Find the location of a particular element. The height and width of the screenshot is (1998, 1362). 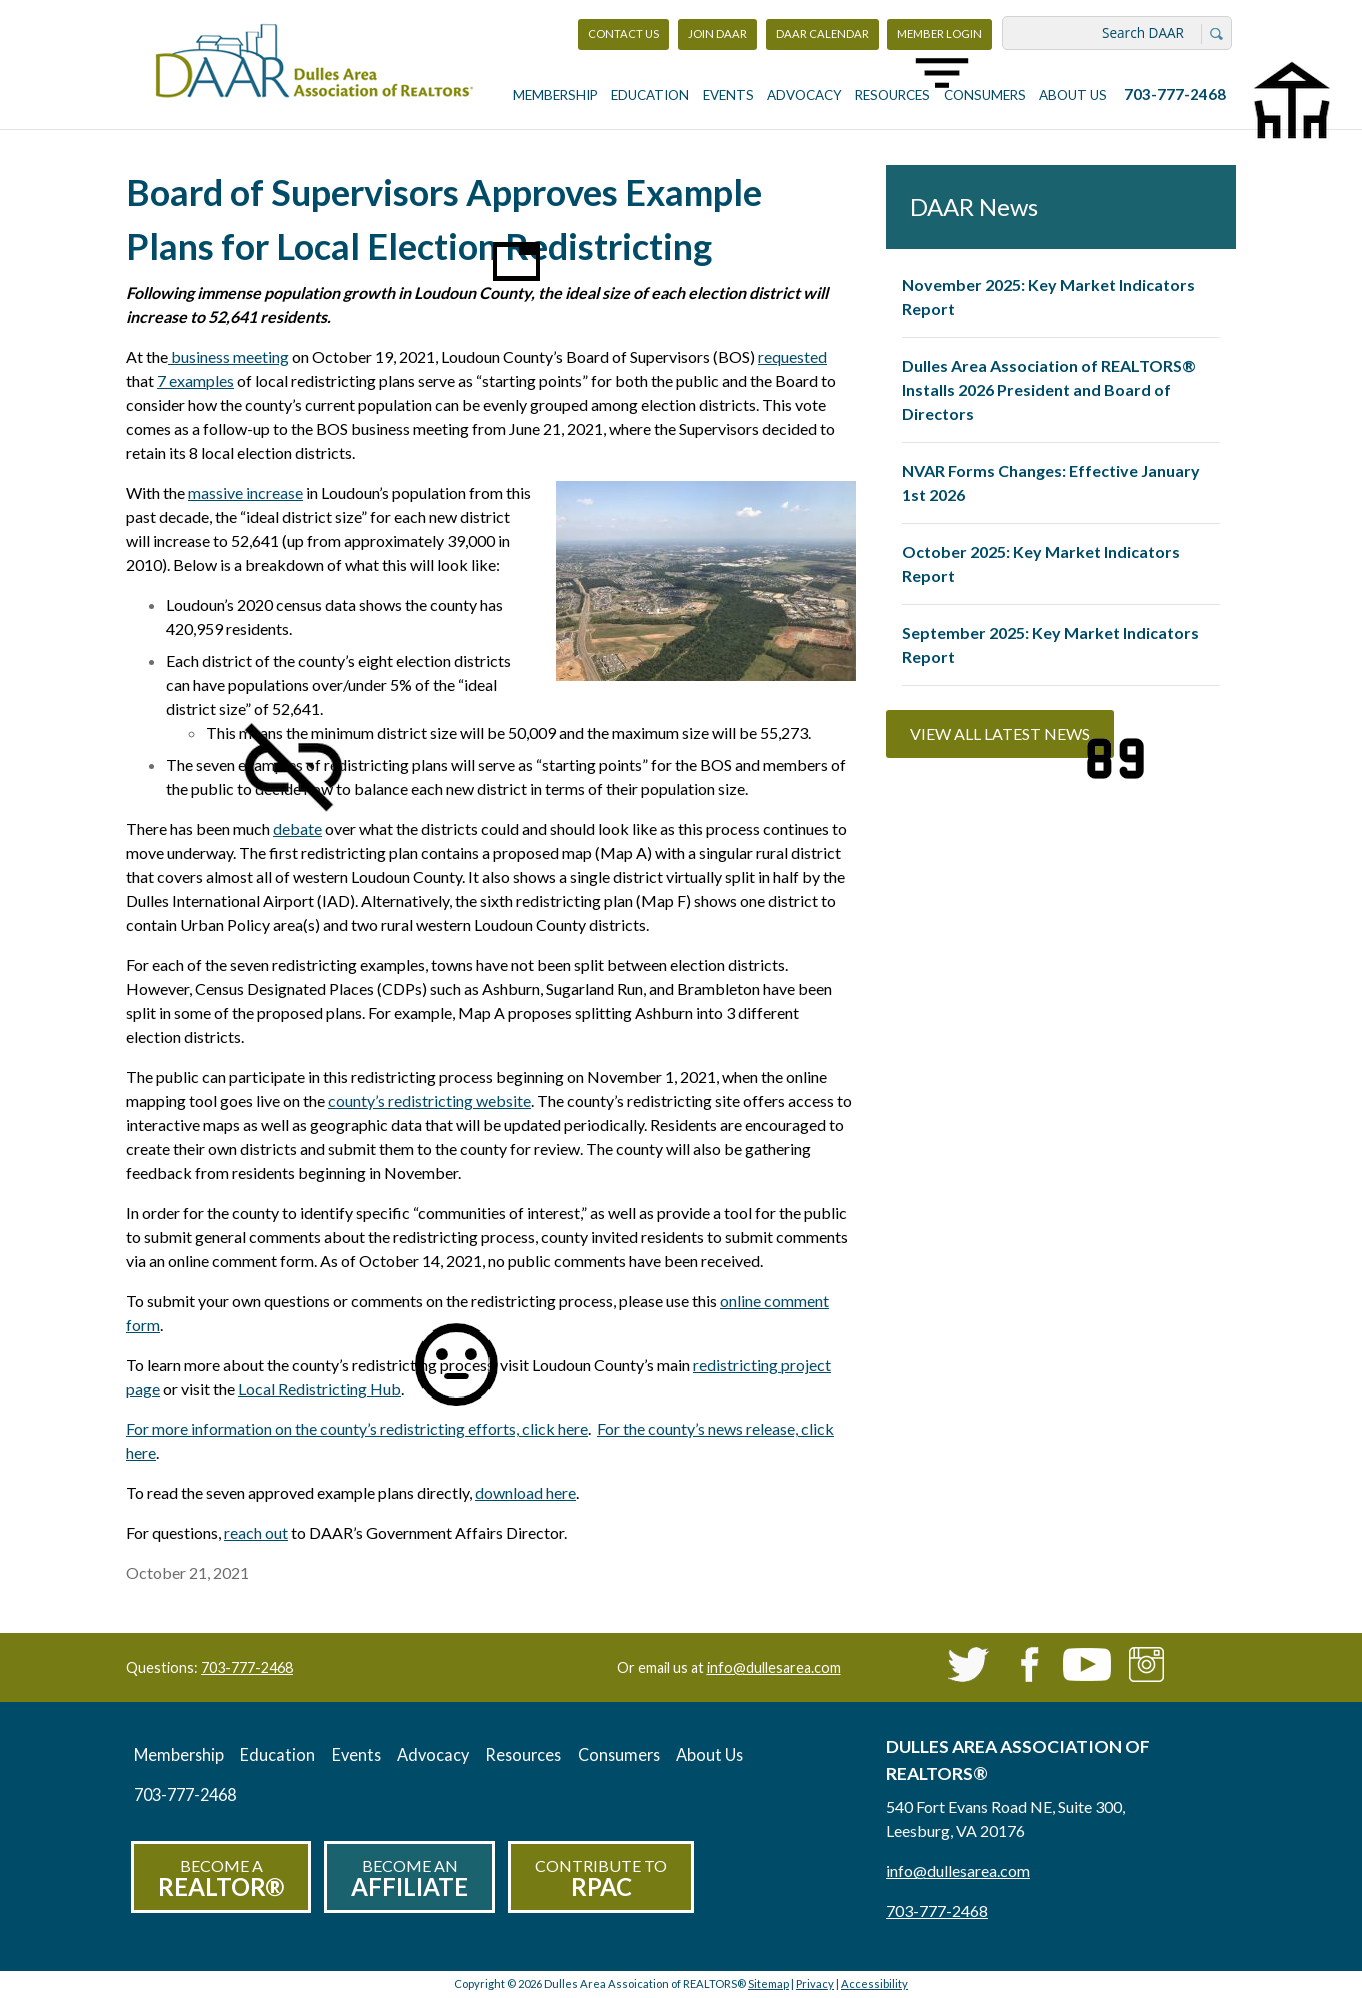

open a new browser tab is located at coordinates (516, 261).